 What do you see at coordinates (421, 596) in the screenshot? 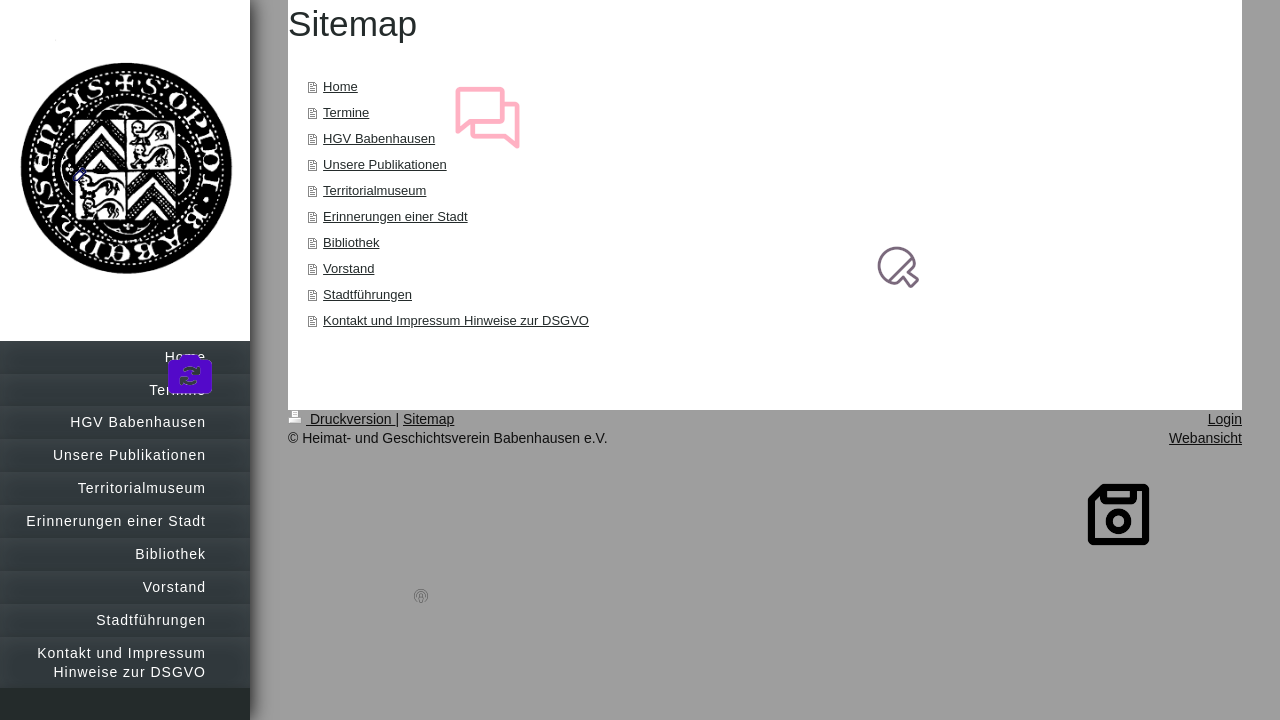
I see `open apple podcasts app` at bounding box center [421, 596].